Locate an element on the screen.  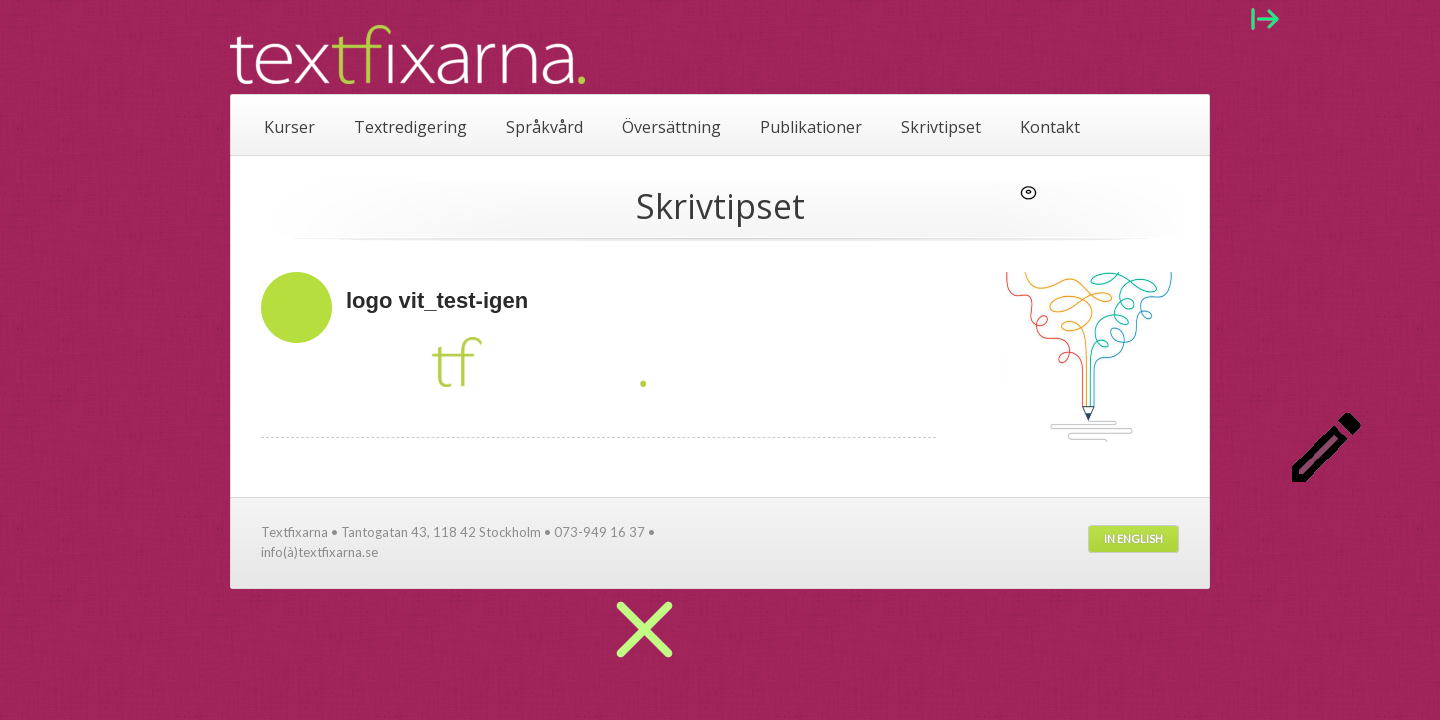
edit or modify content is located at coordinates (1326, 447).